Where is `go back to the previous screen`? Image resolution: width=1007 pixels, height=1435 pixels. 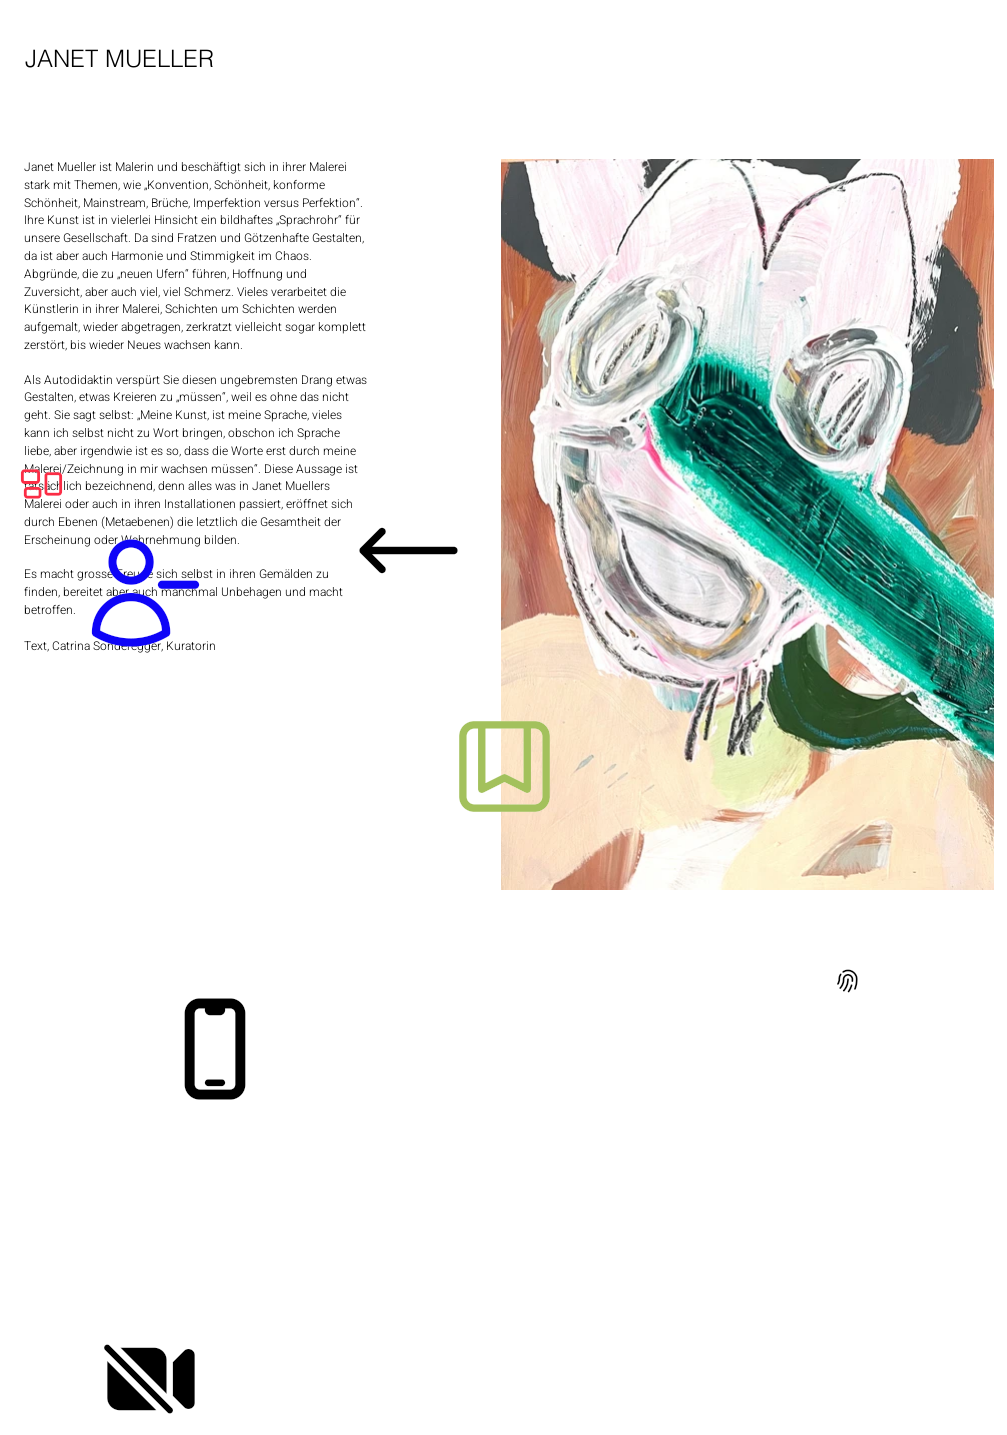 go back to the previous screen is located at coordinates (408, 550).